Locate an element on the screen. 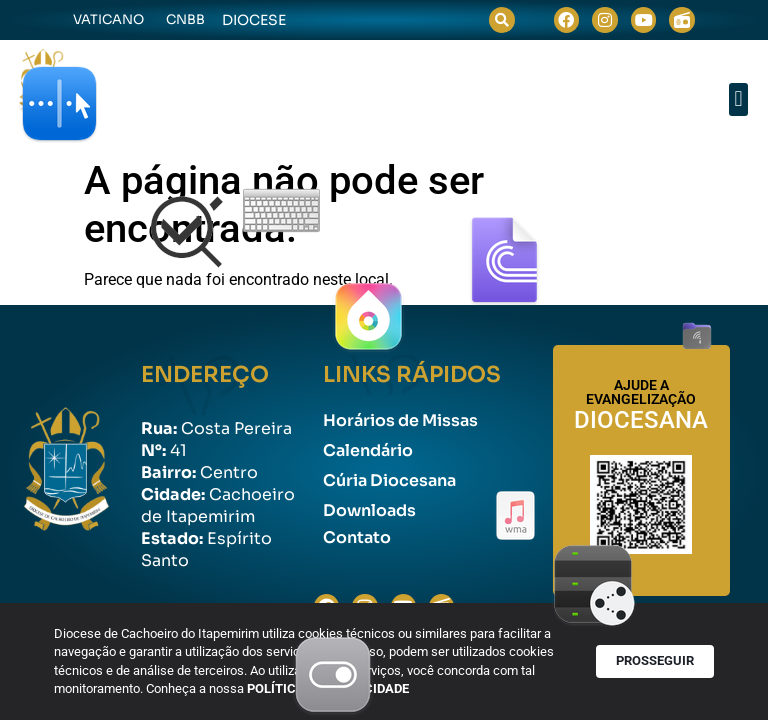 This screenshot has height=720, width=768. open system configuration or setup assistant is located at coordinates (187, 232).